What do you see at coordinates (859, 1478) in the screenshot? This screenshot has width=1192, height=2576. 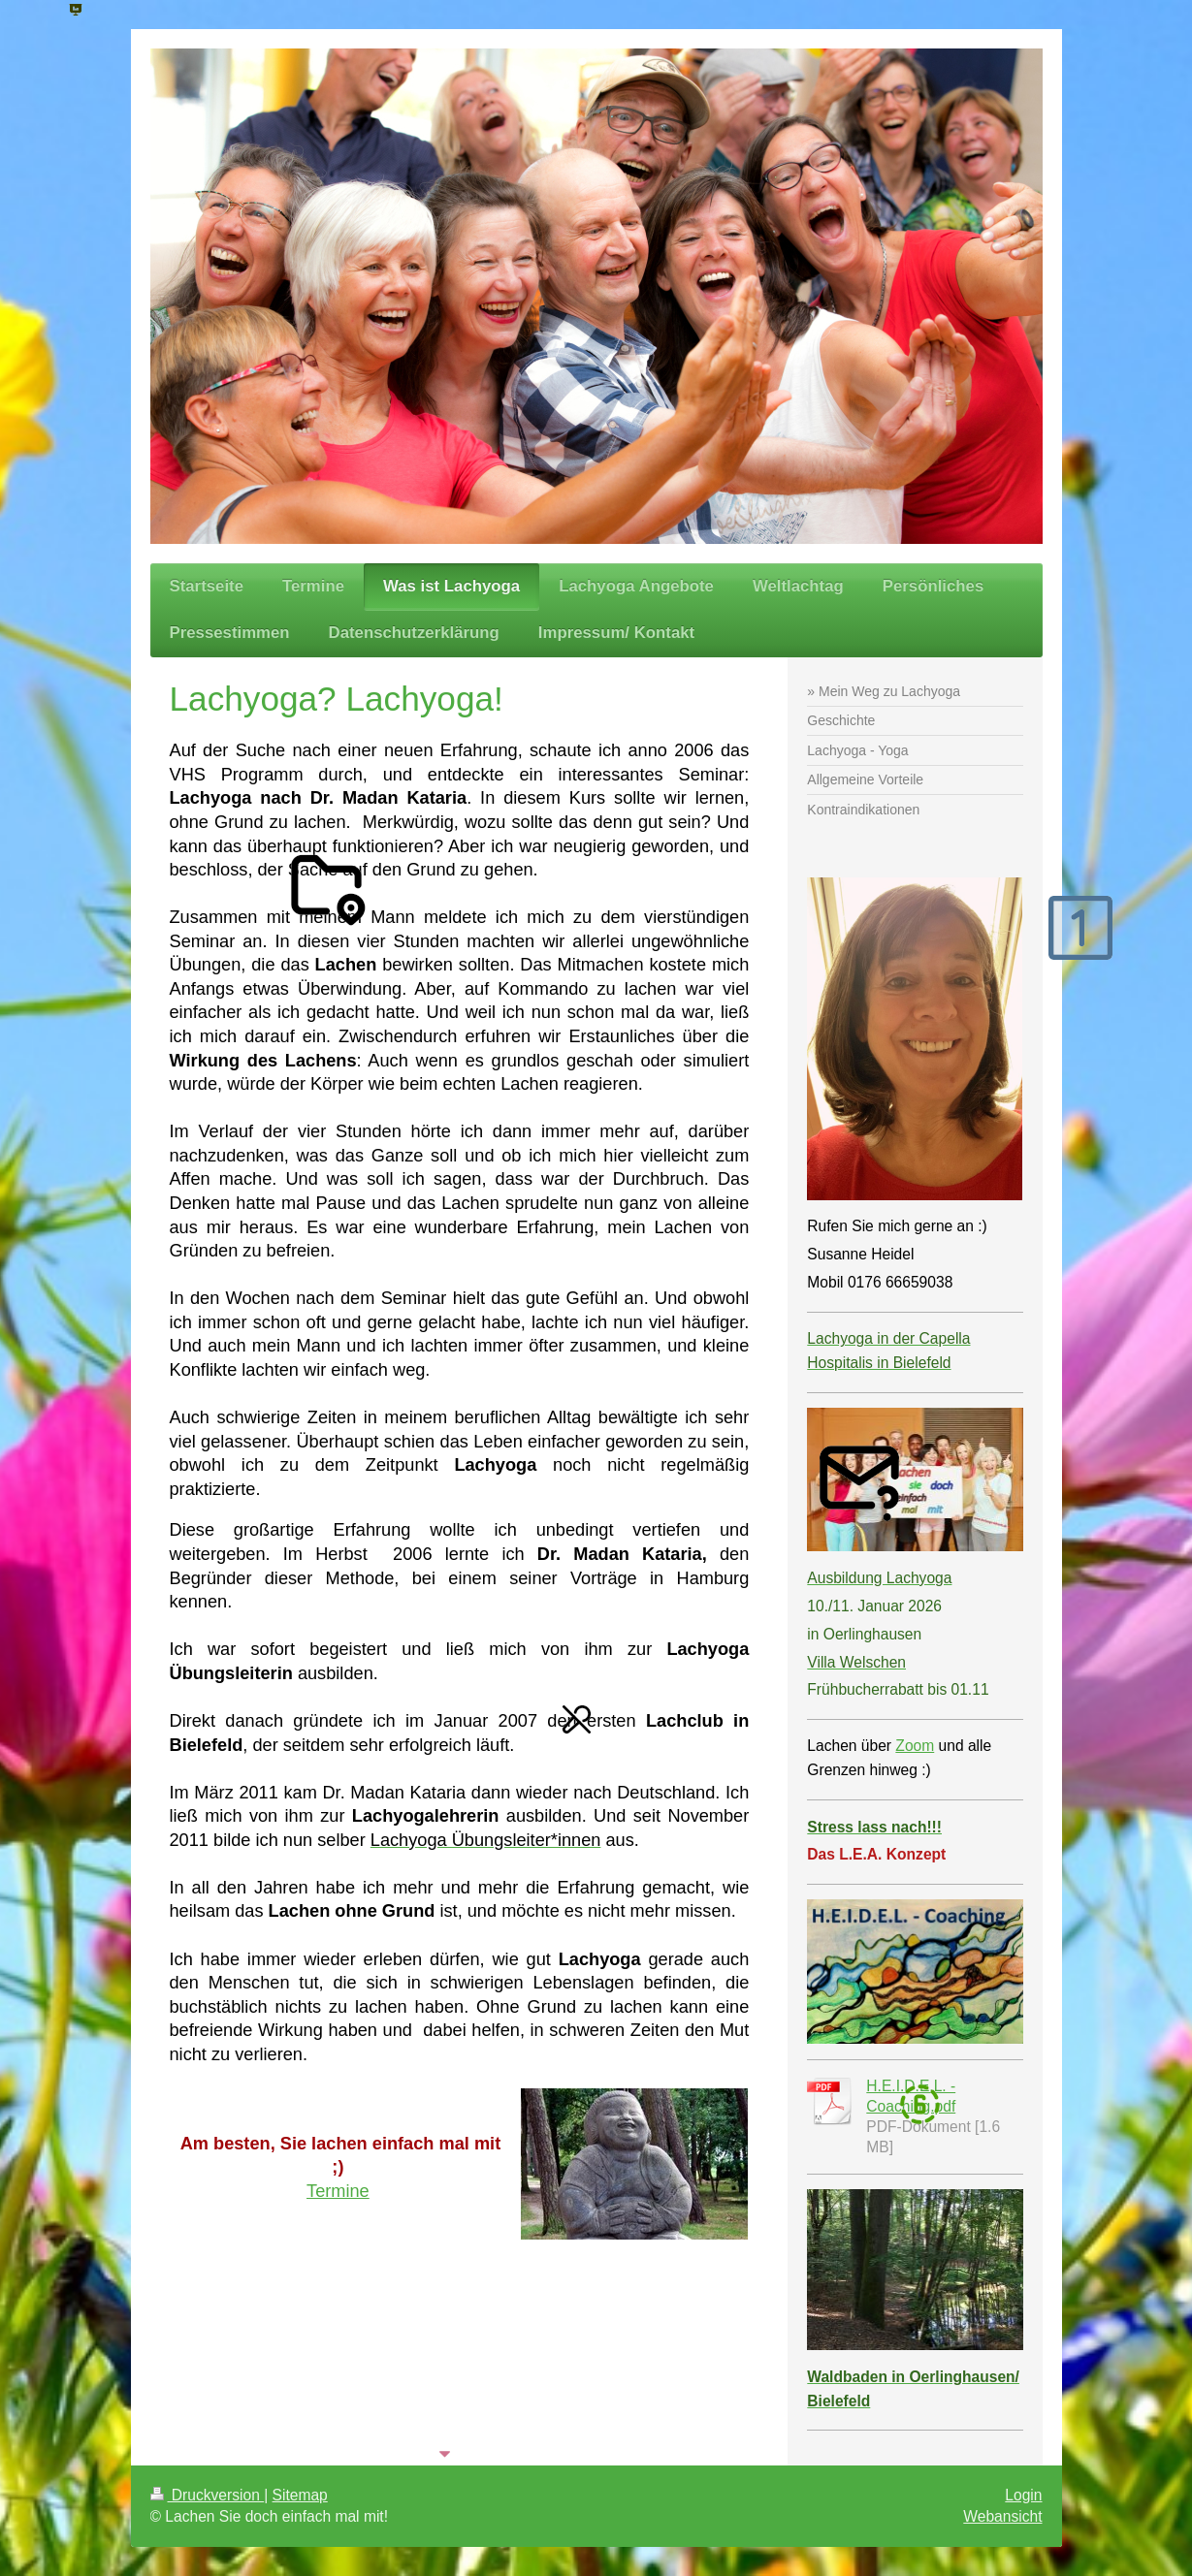 I see `email help or support` at bounding box center [859, 1478].